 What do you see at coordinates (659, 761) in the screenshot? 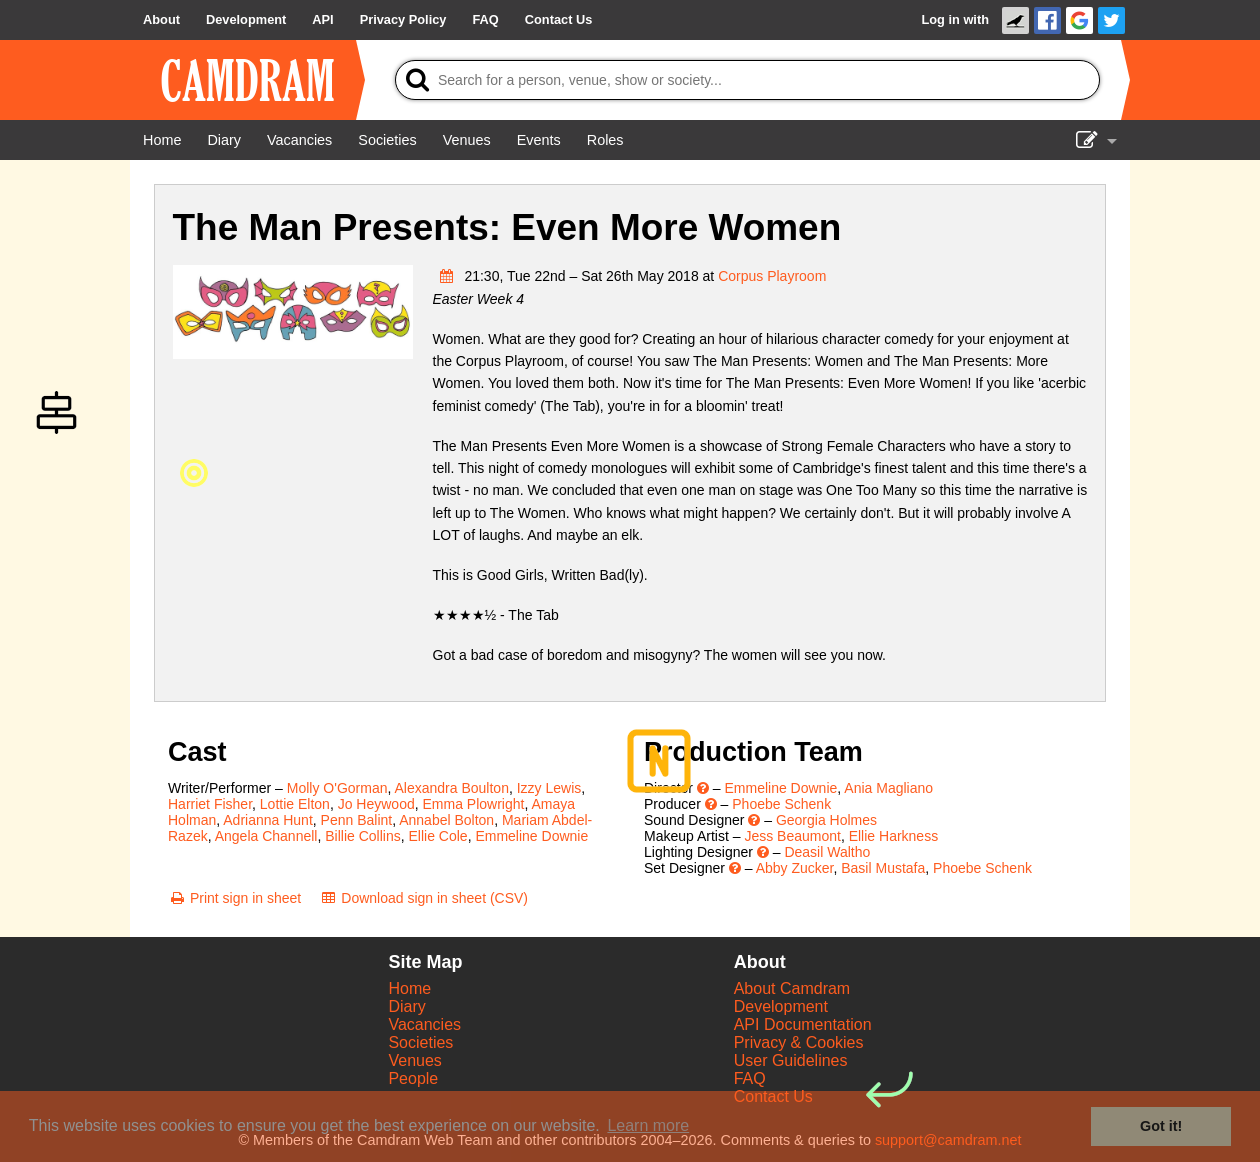
I see `indicates an item starting with the letter N` at bounding box center [659, 761].